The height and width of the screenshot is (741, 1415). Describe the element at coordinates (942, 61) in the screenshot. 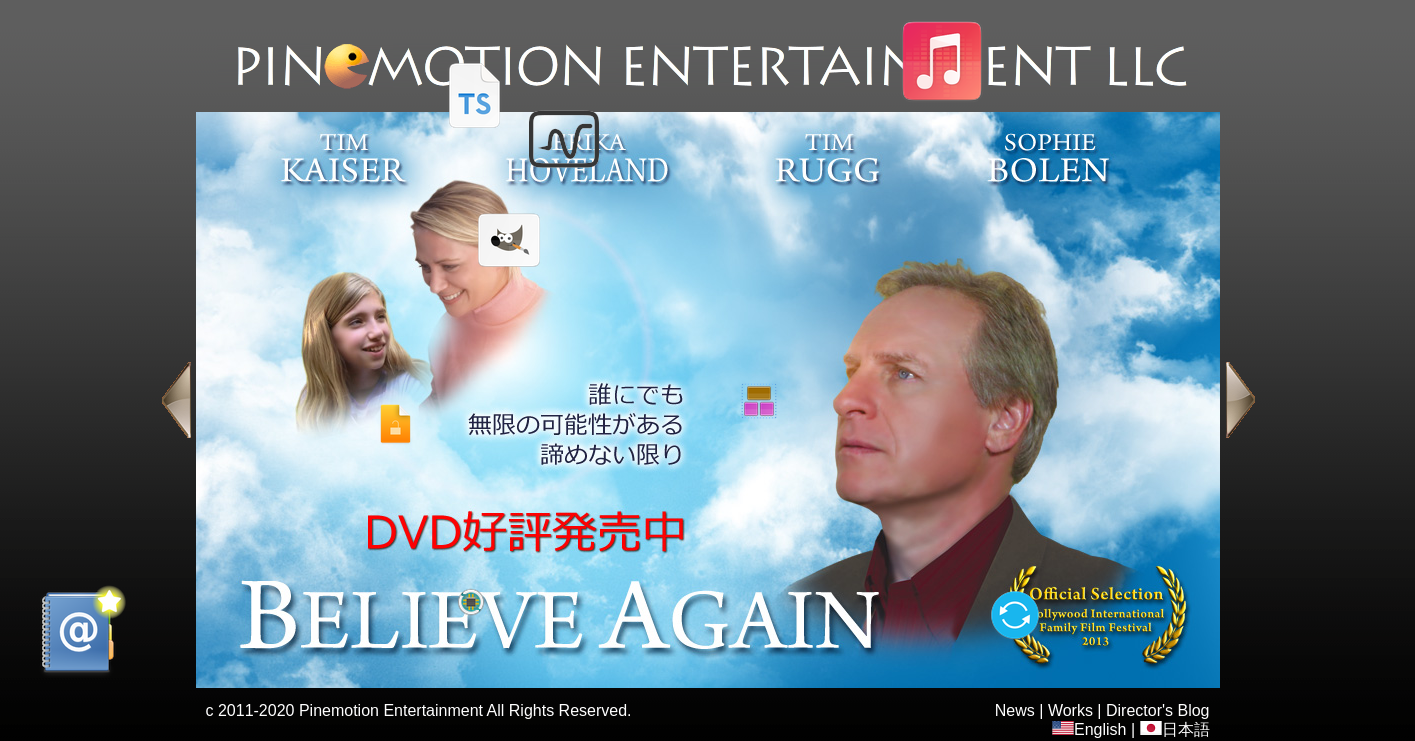

I see `open the music player app` at that location.